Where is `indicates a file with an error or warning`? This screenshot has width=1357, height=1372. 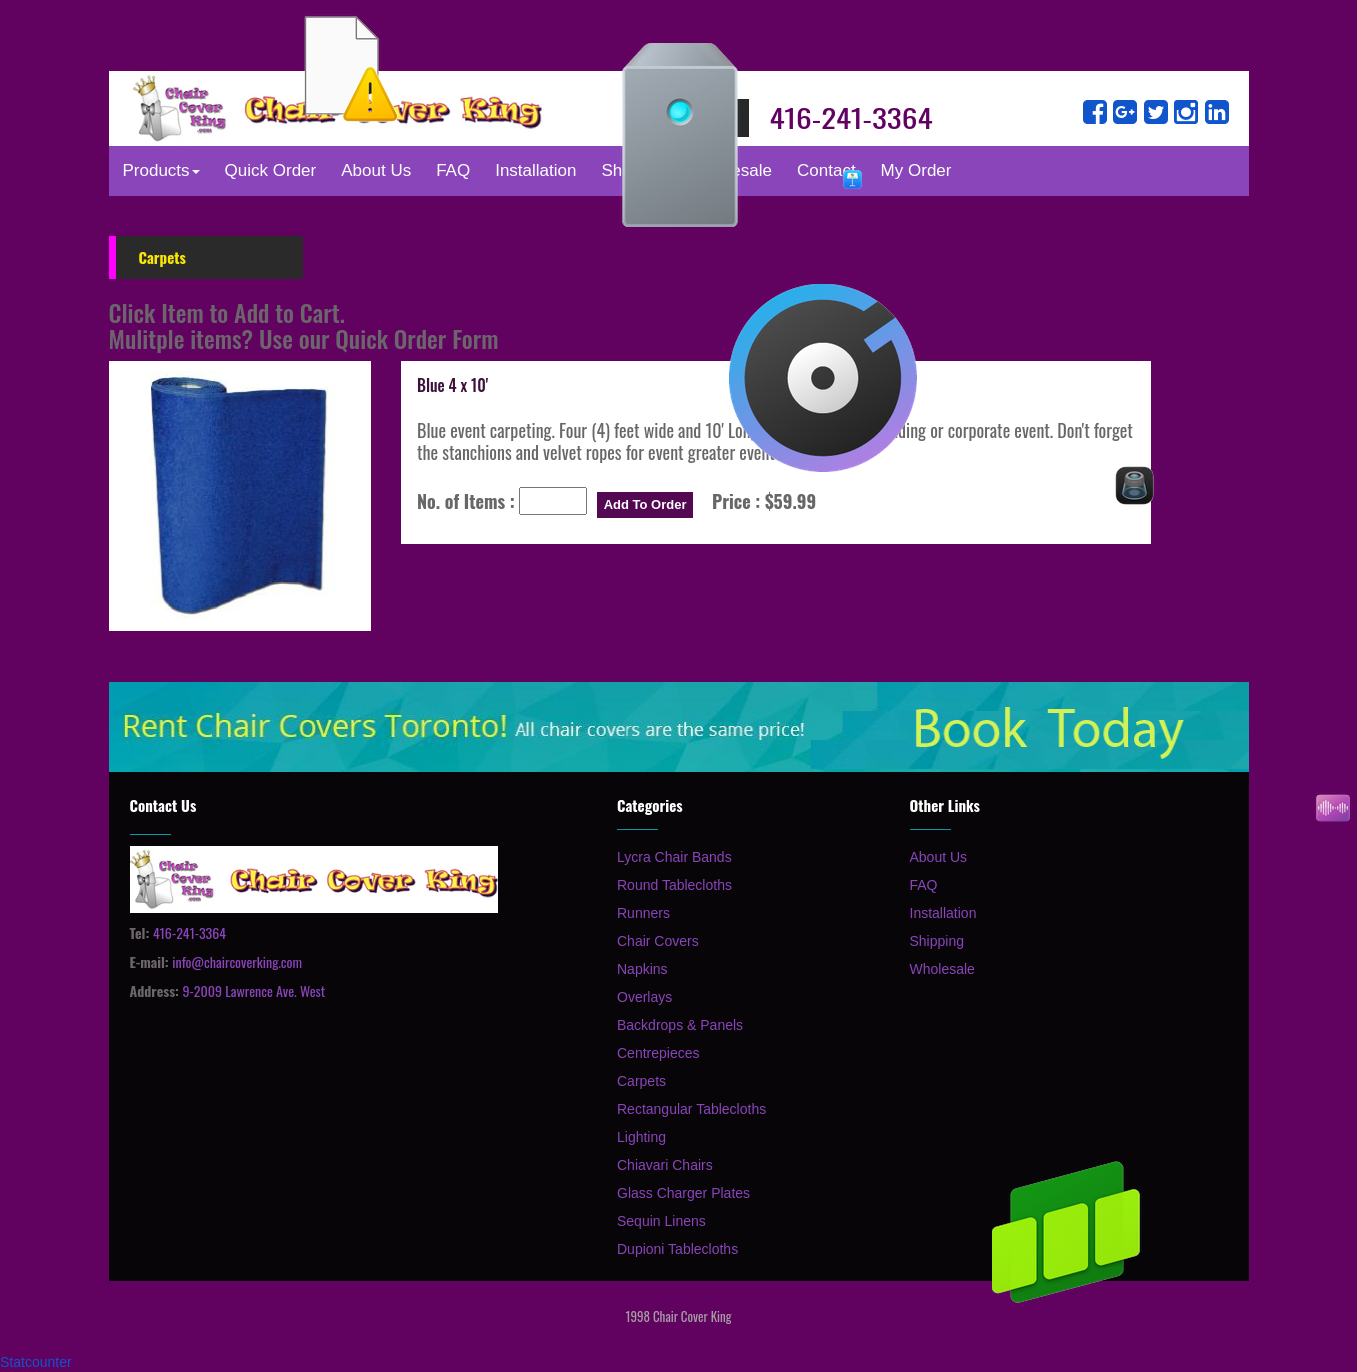 indicates a file with an error or warning is located at coordinates (341, 65).